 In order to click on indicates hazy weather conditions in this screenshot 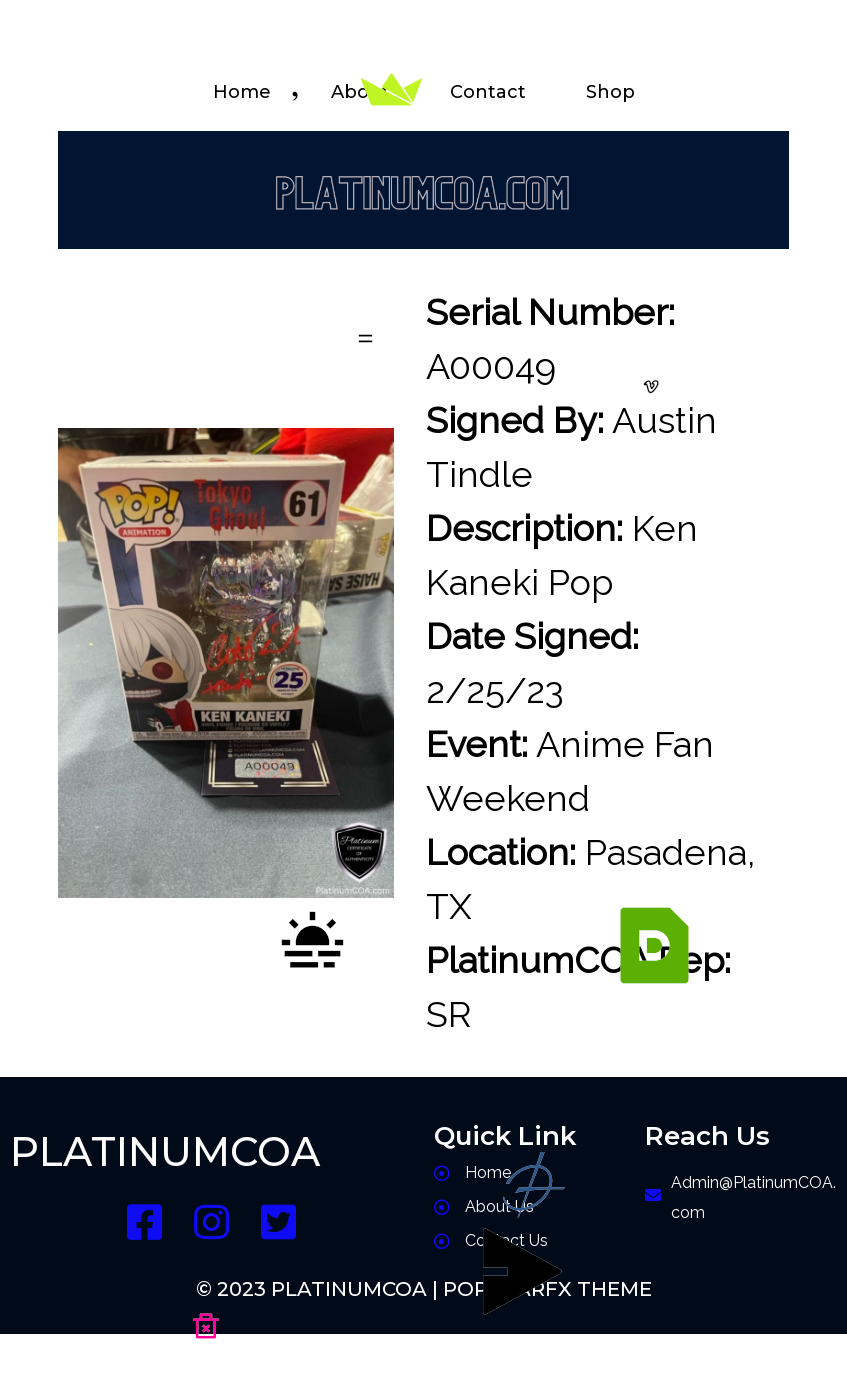, I will do `click(312, 942)`.